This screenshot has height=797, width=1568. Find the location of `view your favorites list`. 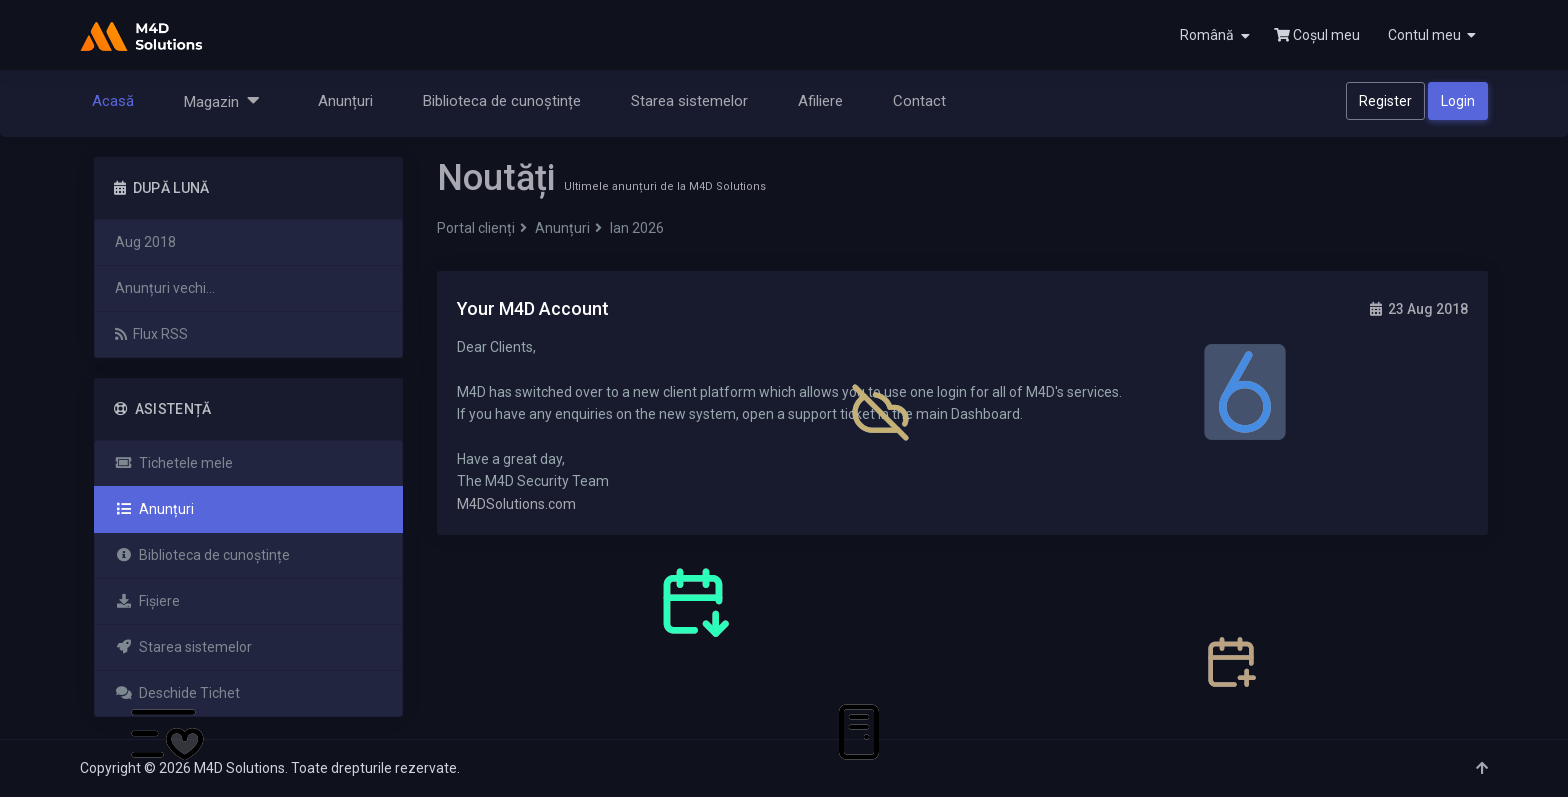

view your favorites list is located at coordinates (163, 733).